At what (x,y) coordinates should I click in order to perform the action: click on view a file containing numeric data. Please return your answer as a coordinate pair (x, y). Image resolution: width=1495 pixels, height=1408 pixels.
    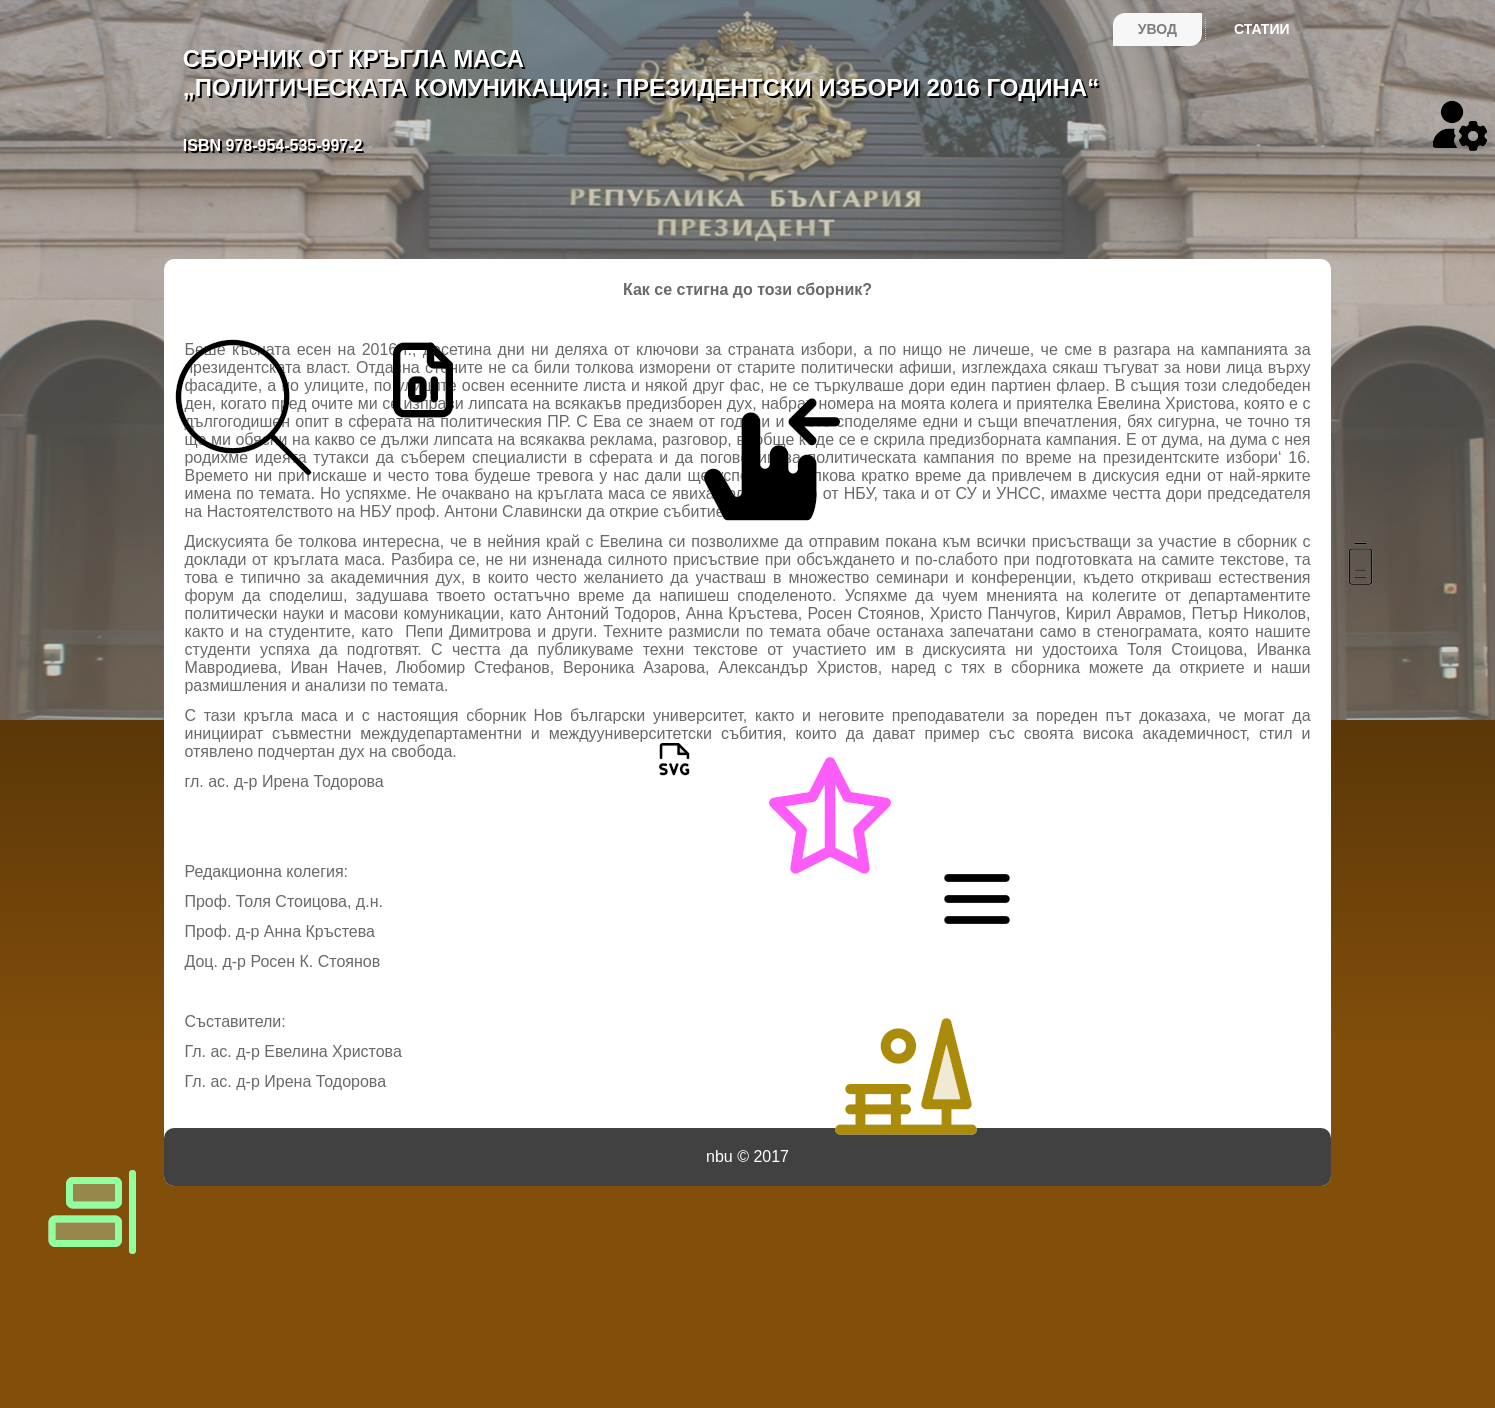
    Looking at the image, I should click on (423, 380).